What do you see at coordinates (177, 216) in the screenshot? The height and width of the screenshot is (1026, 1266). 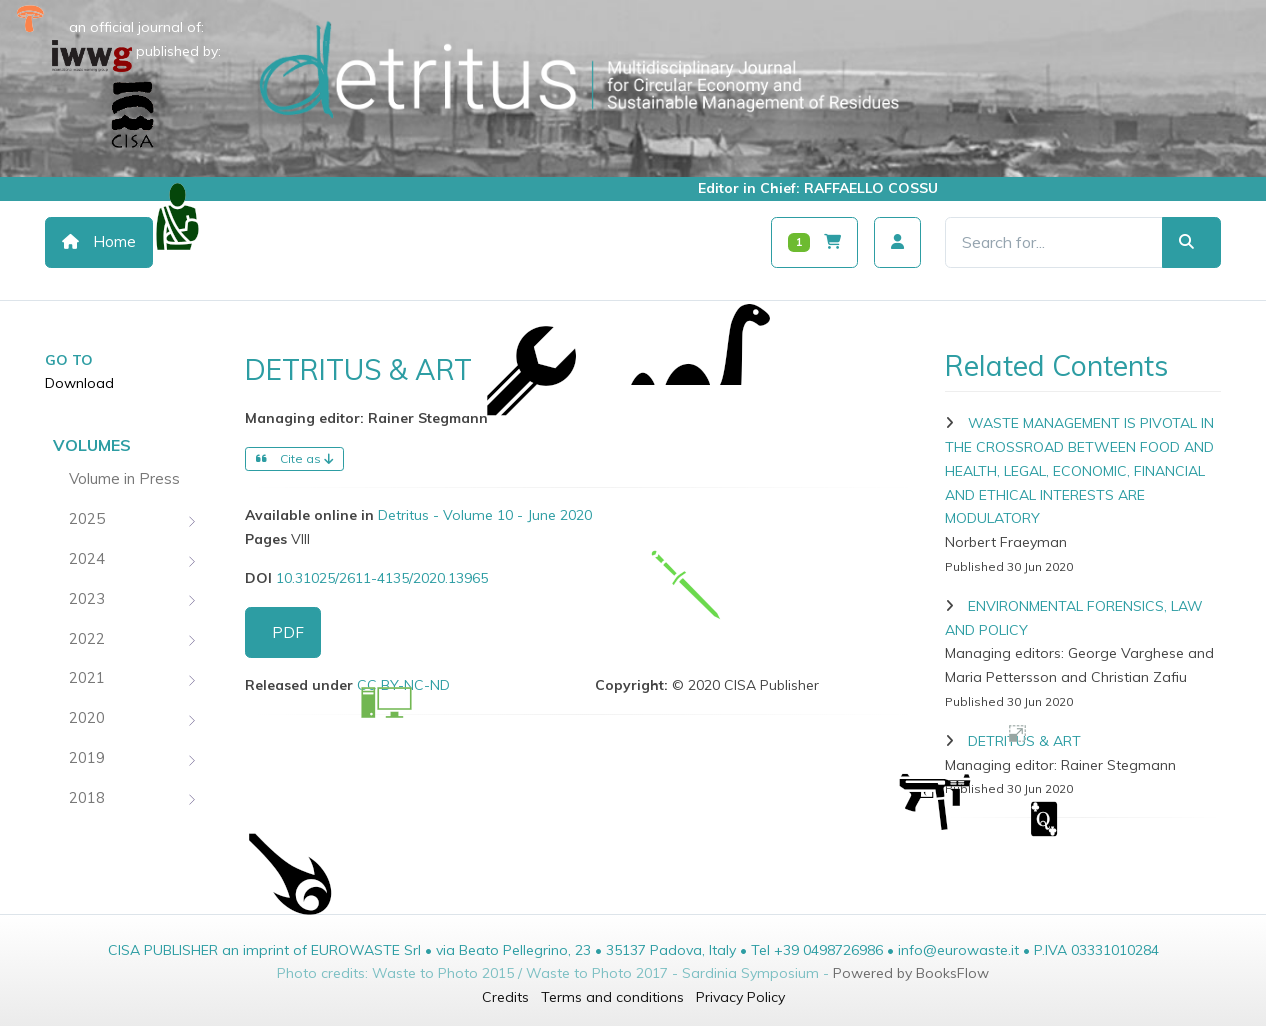 I see `indicates an injury or medical condition` at bounding box center [177, 216].